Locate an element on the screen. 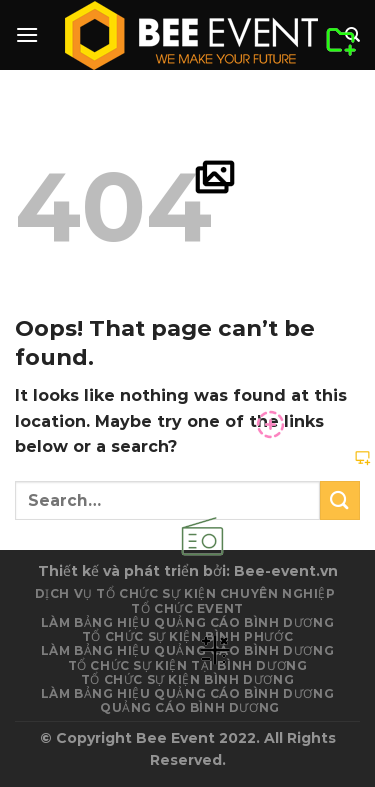 Image resolution: width=375 pixels, height=787 pixels. open calculator or math tools is located at coordinates (215, 650).